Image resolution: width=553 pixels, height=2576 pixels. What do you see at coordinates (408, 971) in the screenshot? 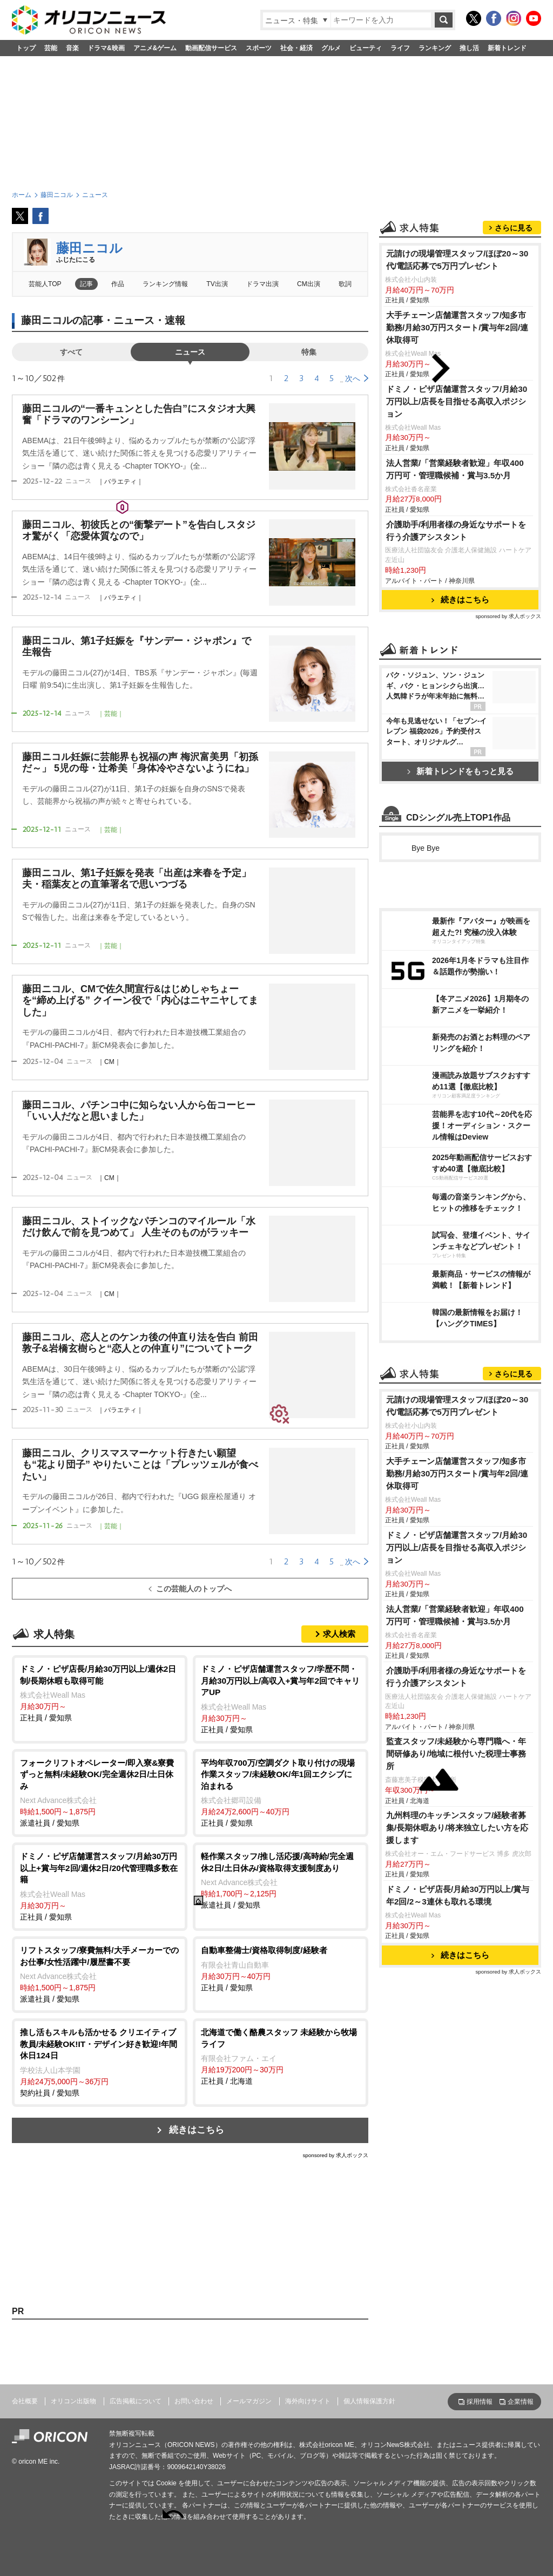
I see `indicates 5G network connectivity` at bounding box center [408, 971].